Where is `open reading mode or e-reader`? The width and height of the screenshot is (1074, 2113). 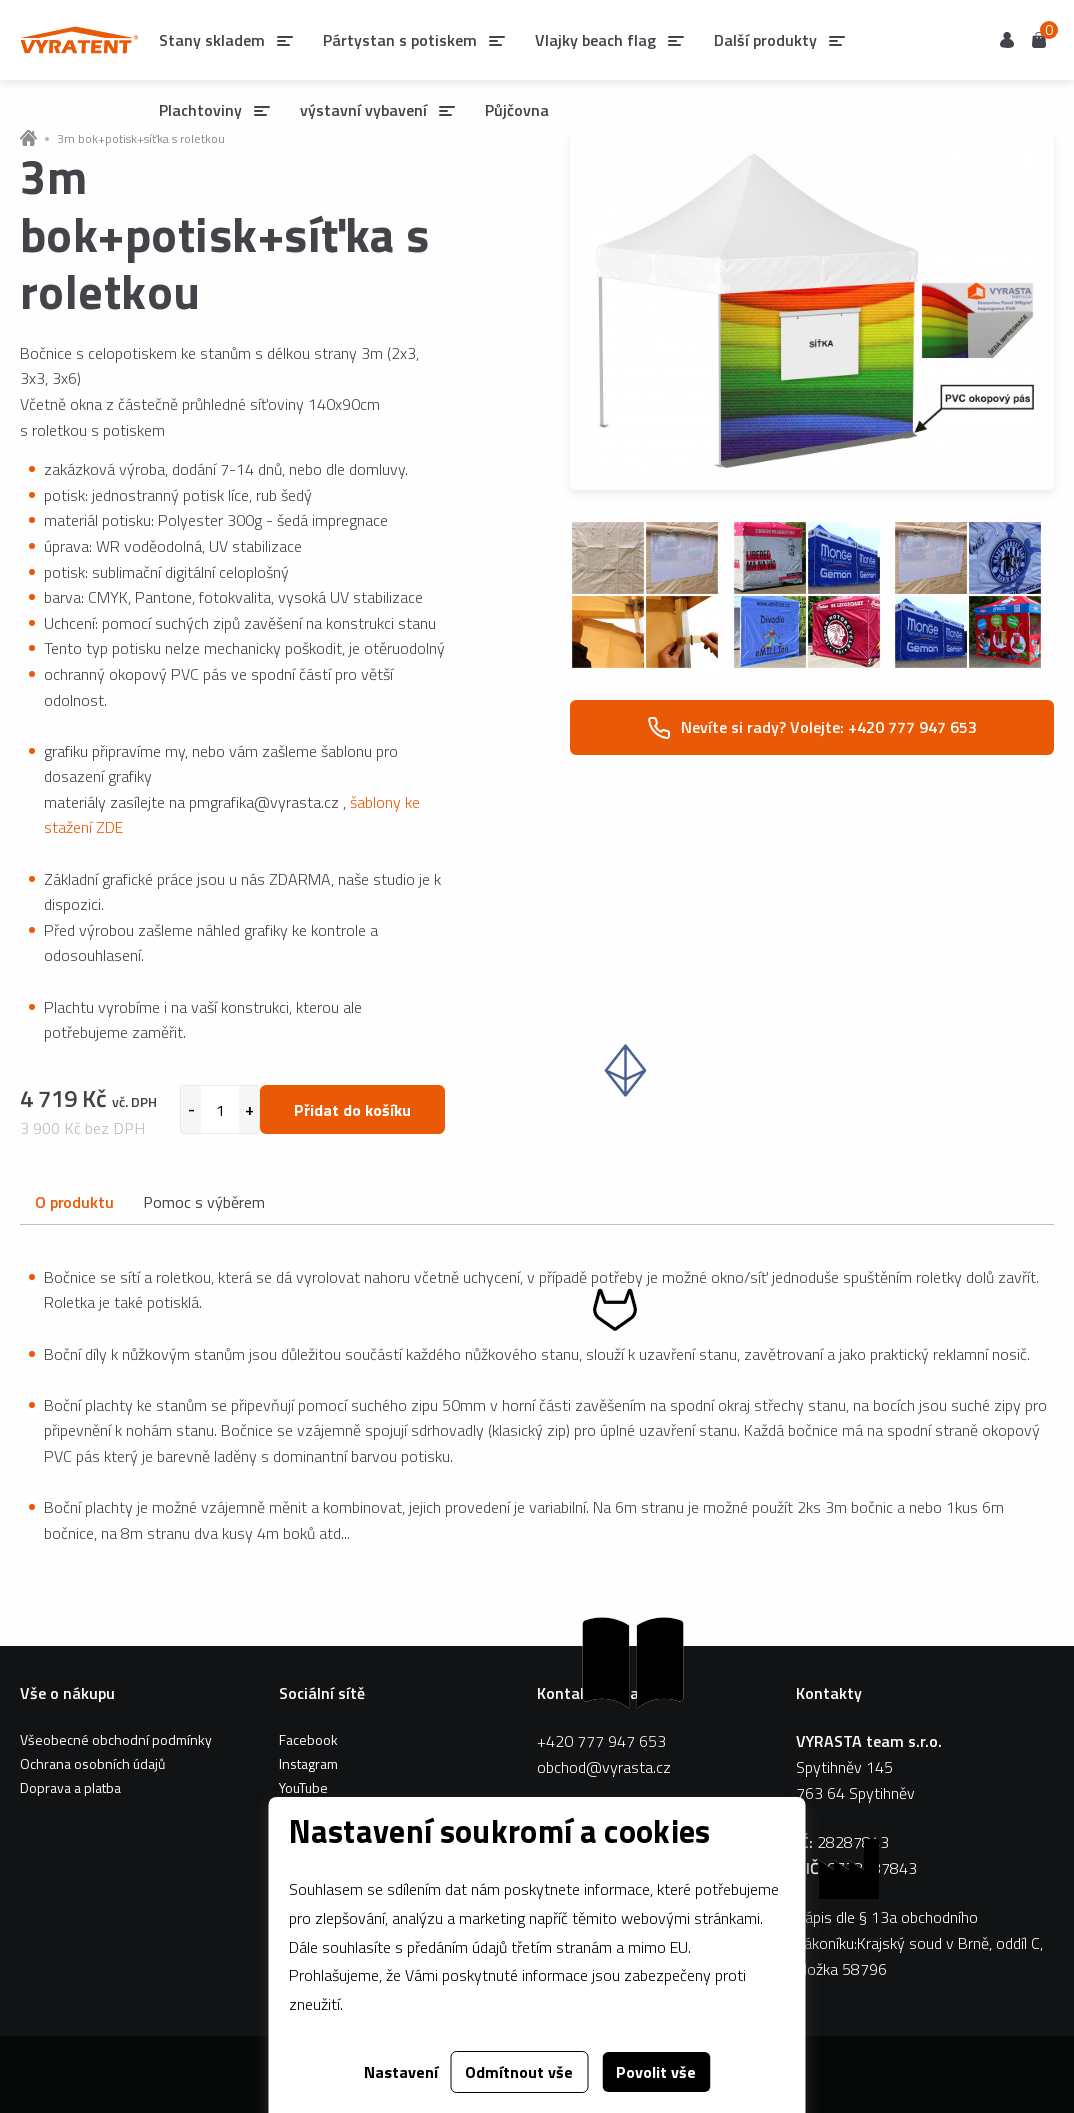
open reading mode or e-reader is located at coordinates (633, 1664).